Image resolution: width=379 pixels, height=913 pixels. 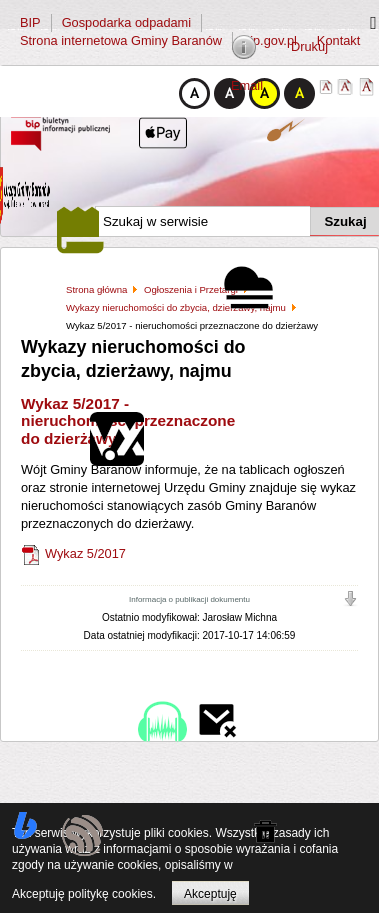 I want to click on delete selected item, so click(x=265, y=831).